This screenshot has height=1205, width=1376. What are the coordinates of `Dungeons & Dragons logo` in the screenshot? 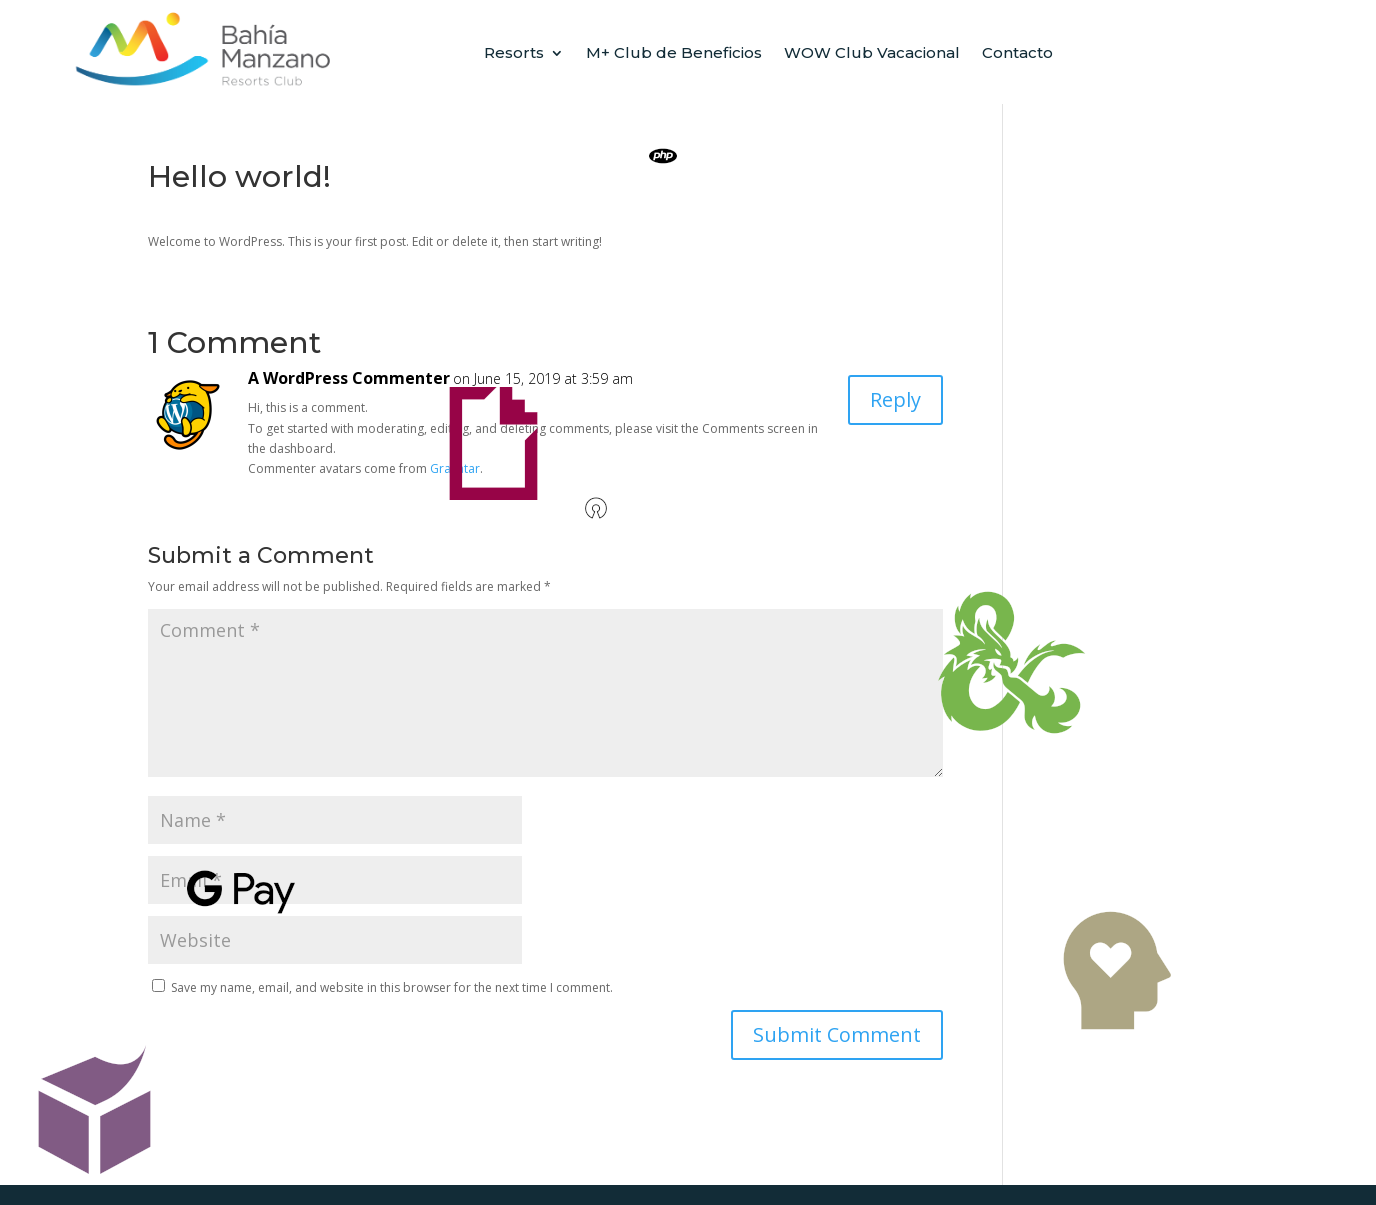 It's located at (1011, 662).